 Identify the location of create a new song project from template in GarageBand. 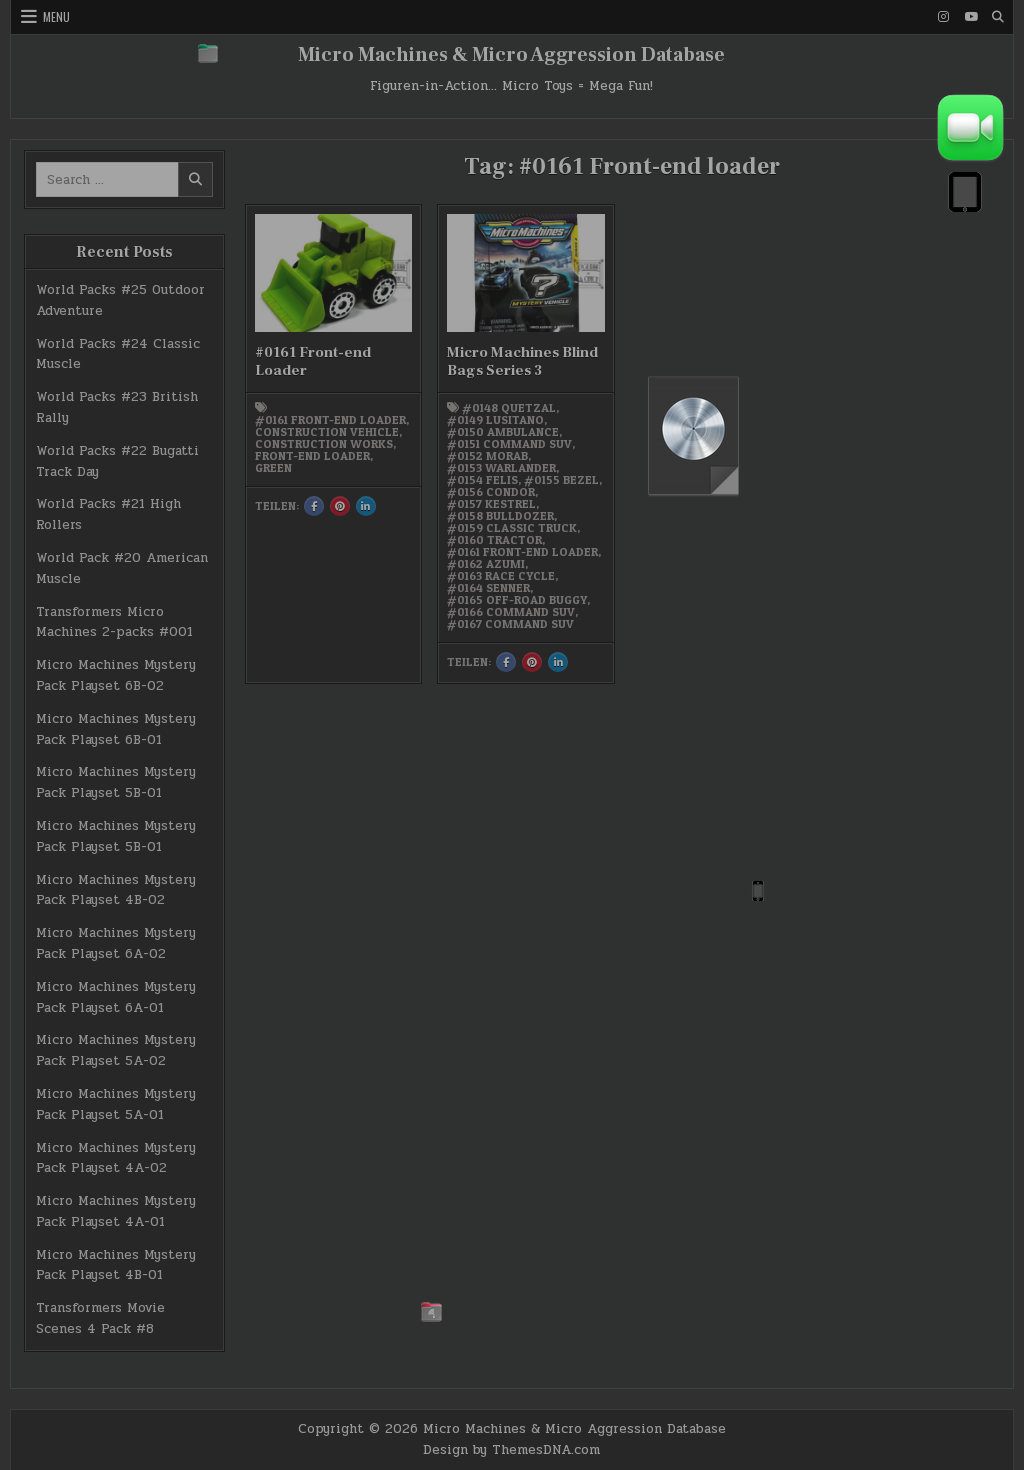
(693, 438).